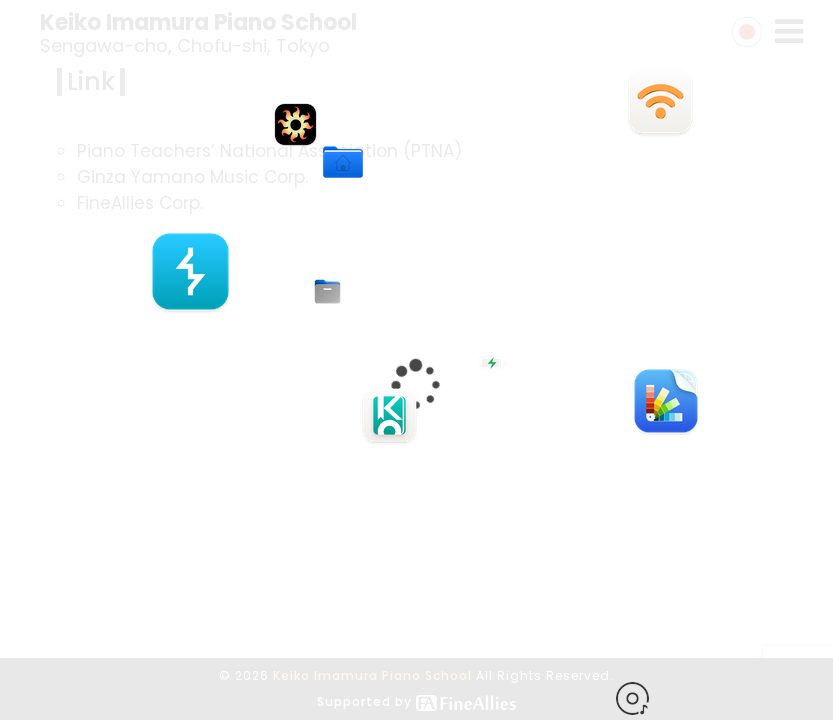  What do you see at coordinates (660, 101) in the screenshot?
I see `connect to a captive portal or public wifi network` at bounding box center [660, 101].